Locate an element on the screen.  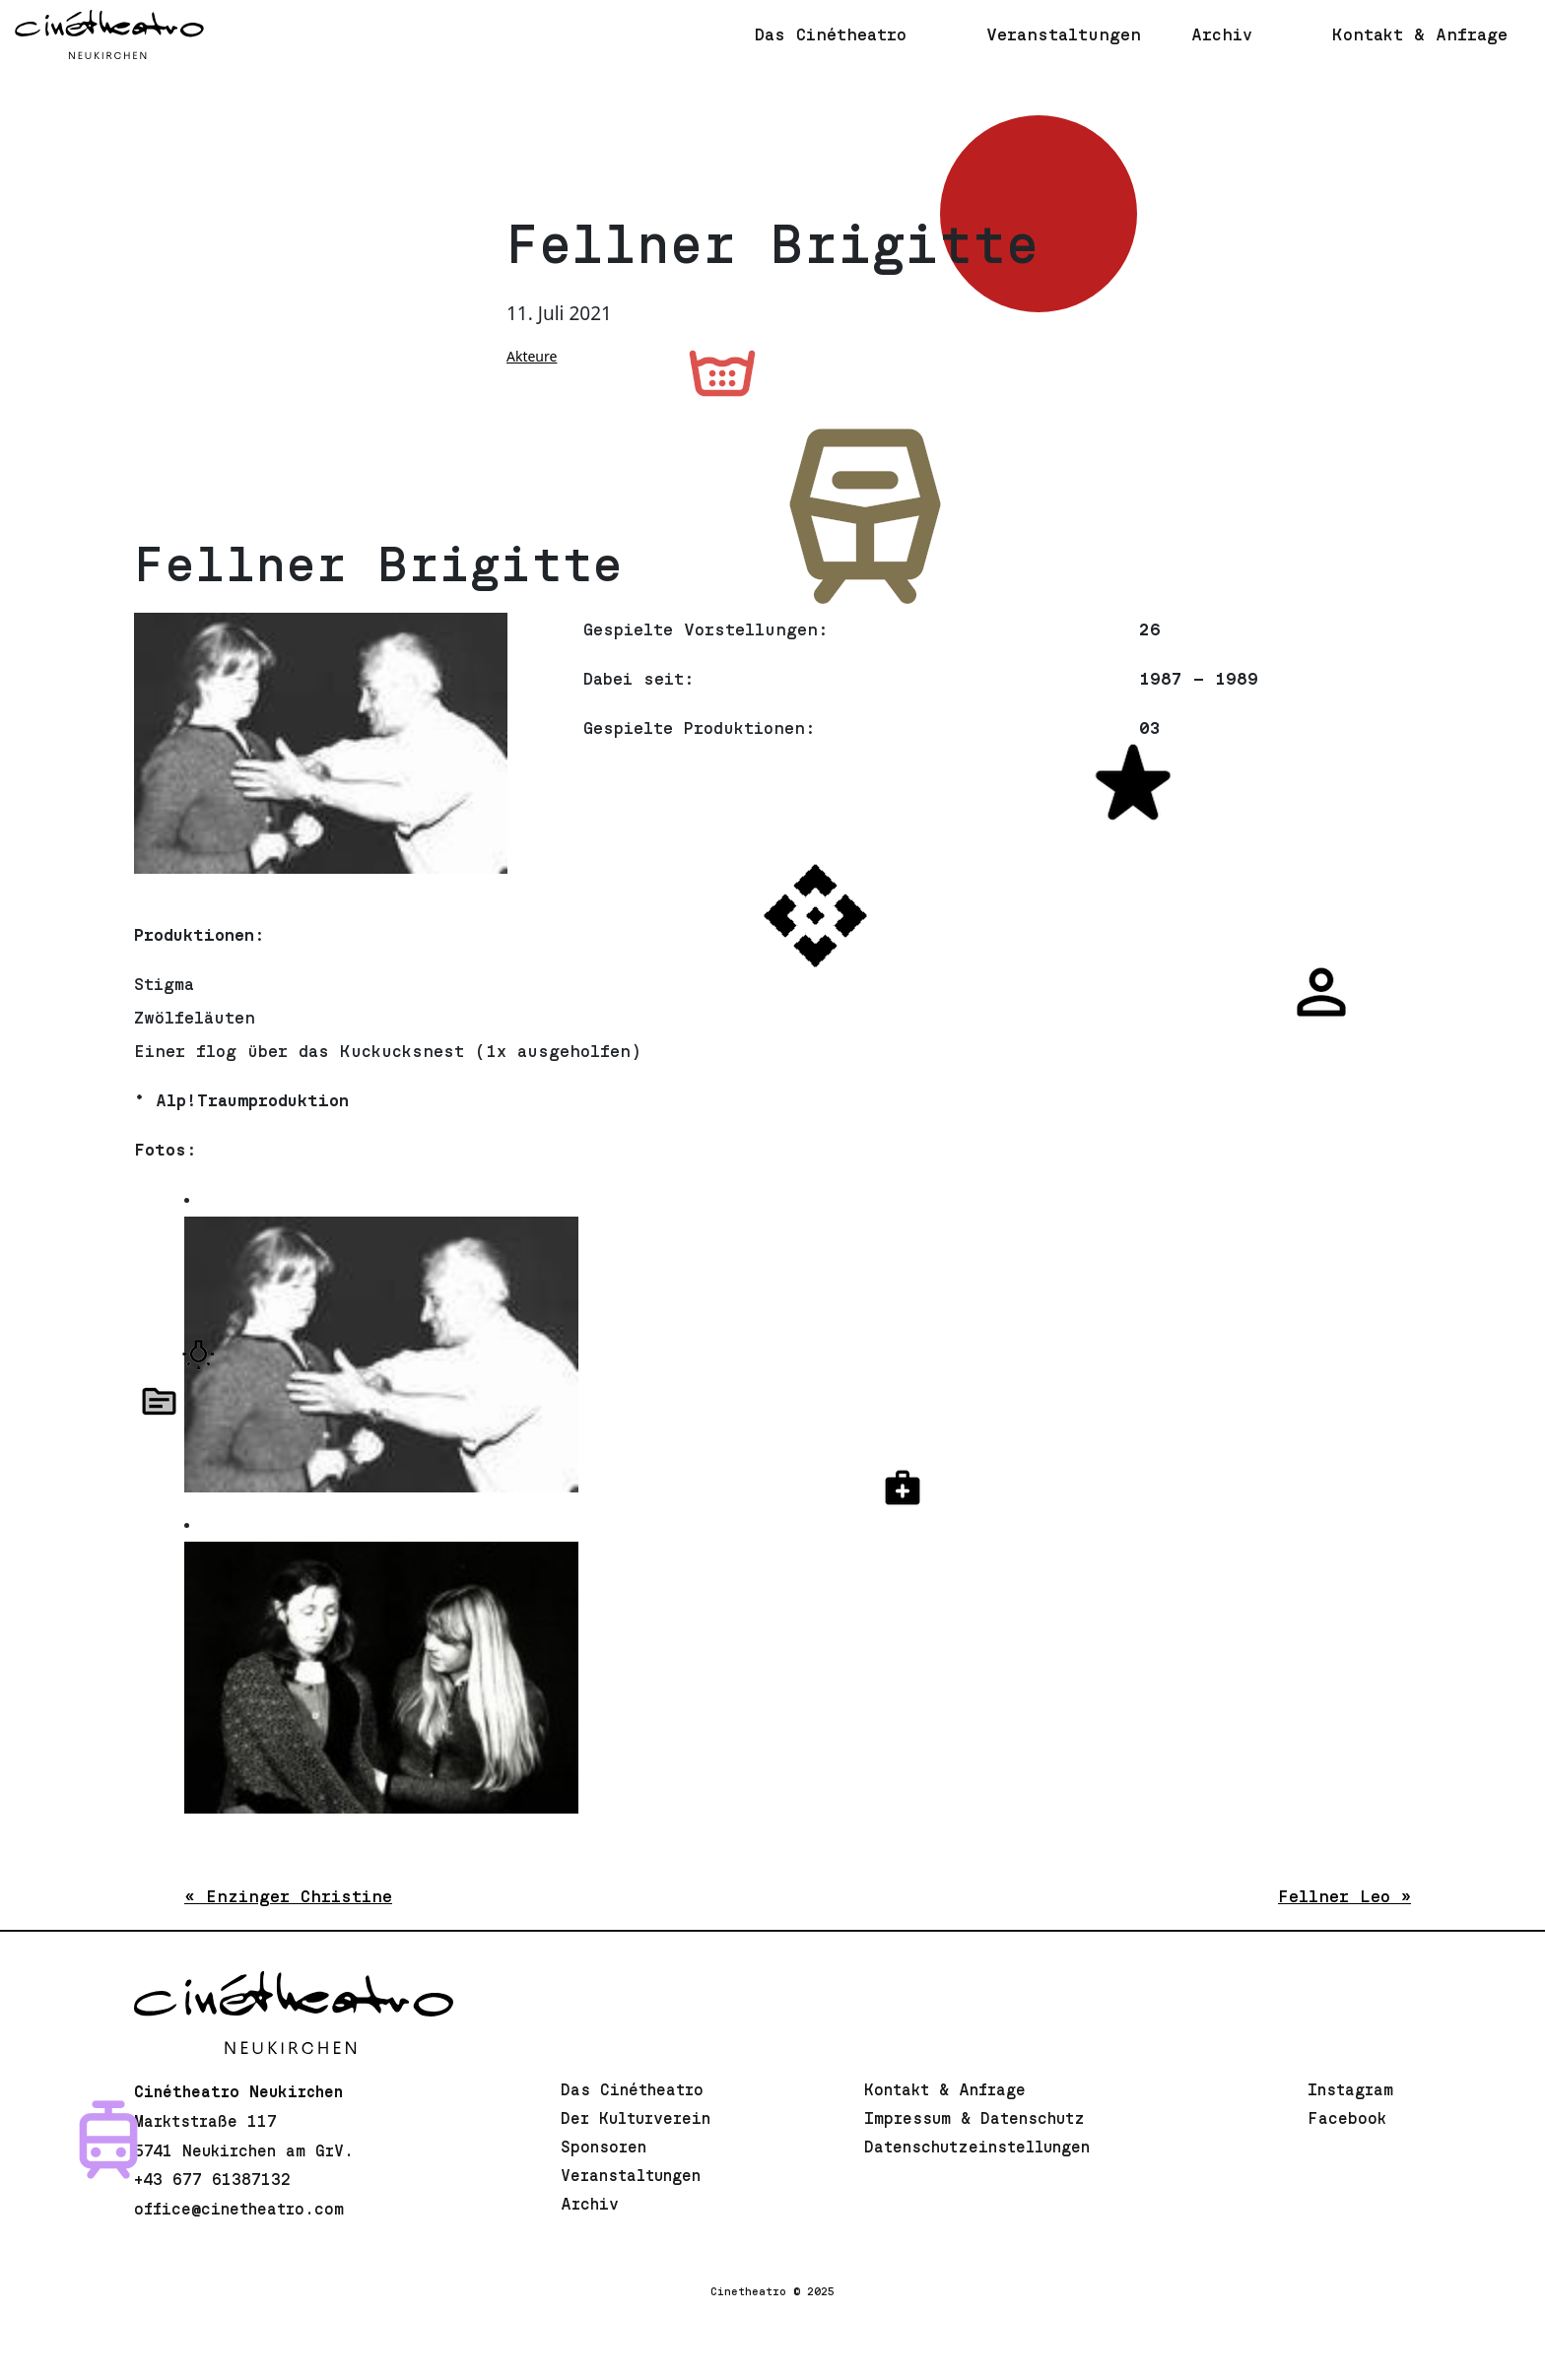
view tram or light rail transit options is located at coordinates (108, 2140).